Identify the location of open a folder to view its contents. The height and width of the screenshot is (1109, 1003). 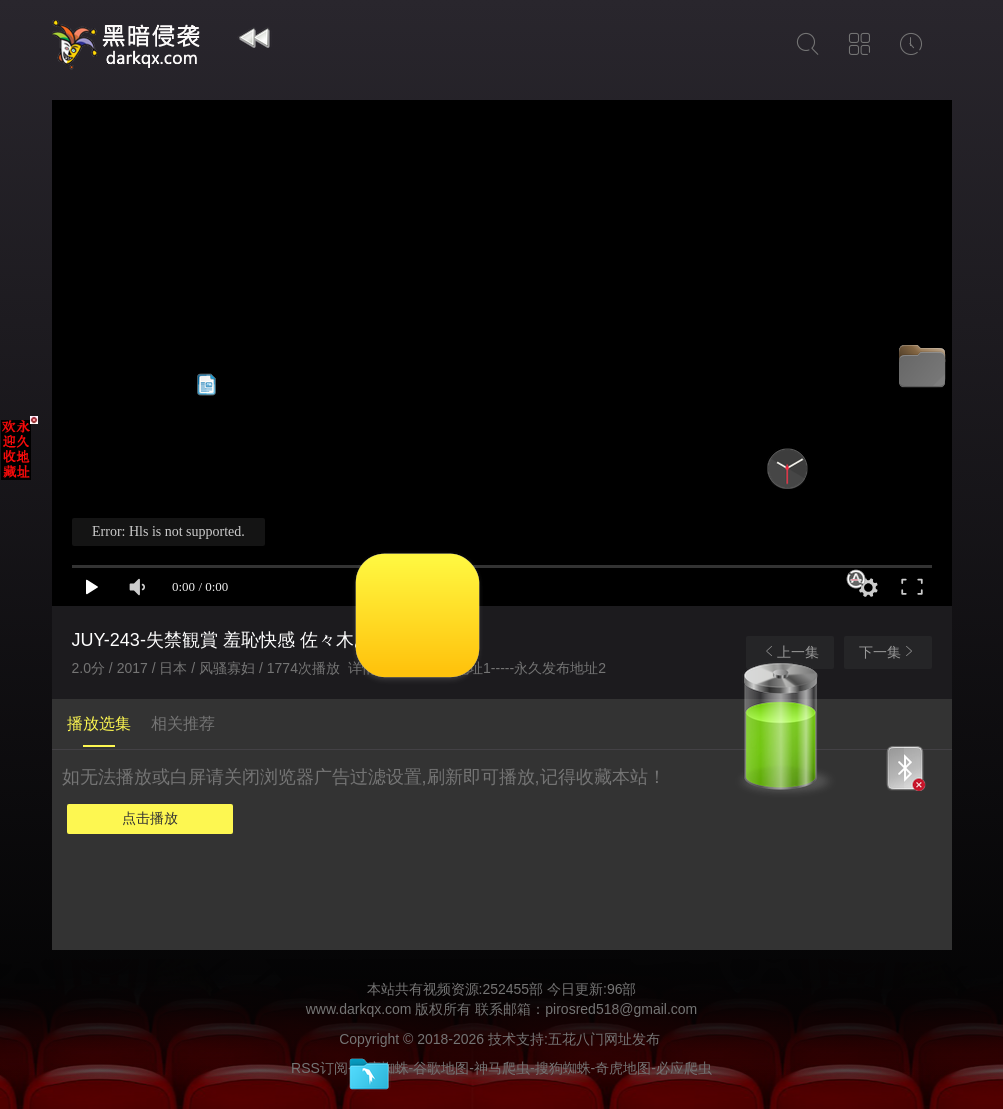
(922, 366).